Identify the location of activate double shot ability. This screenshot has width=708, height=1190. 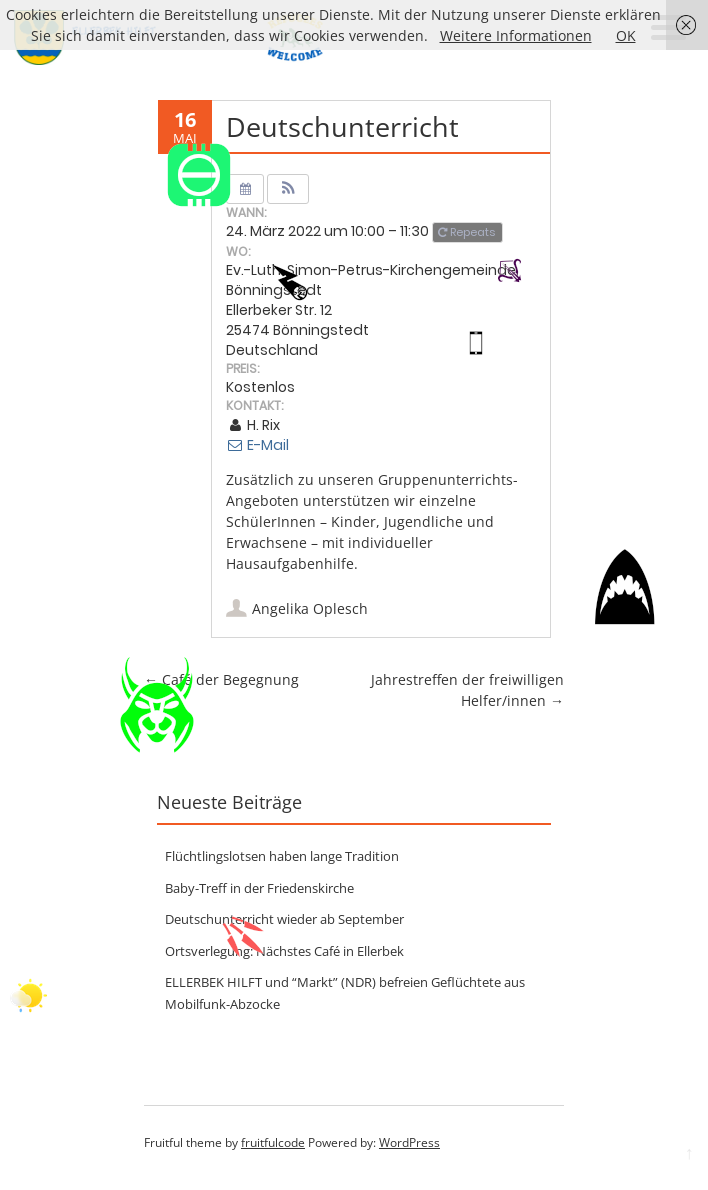
(509, 270).